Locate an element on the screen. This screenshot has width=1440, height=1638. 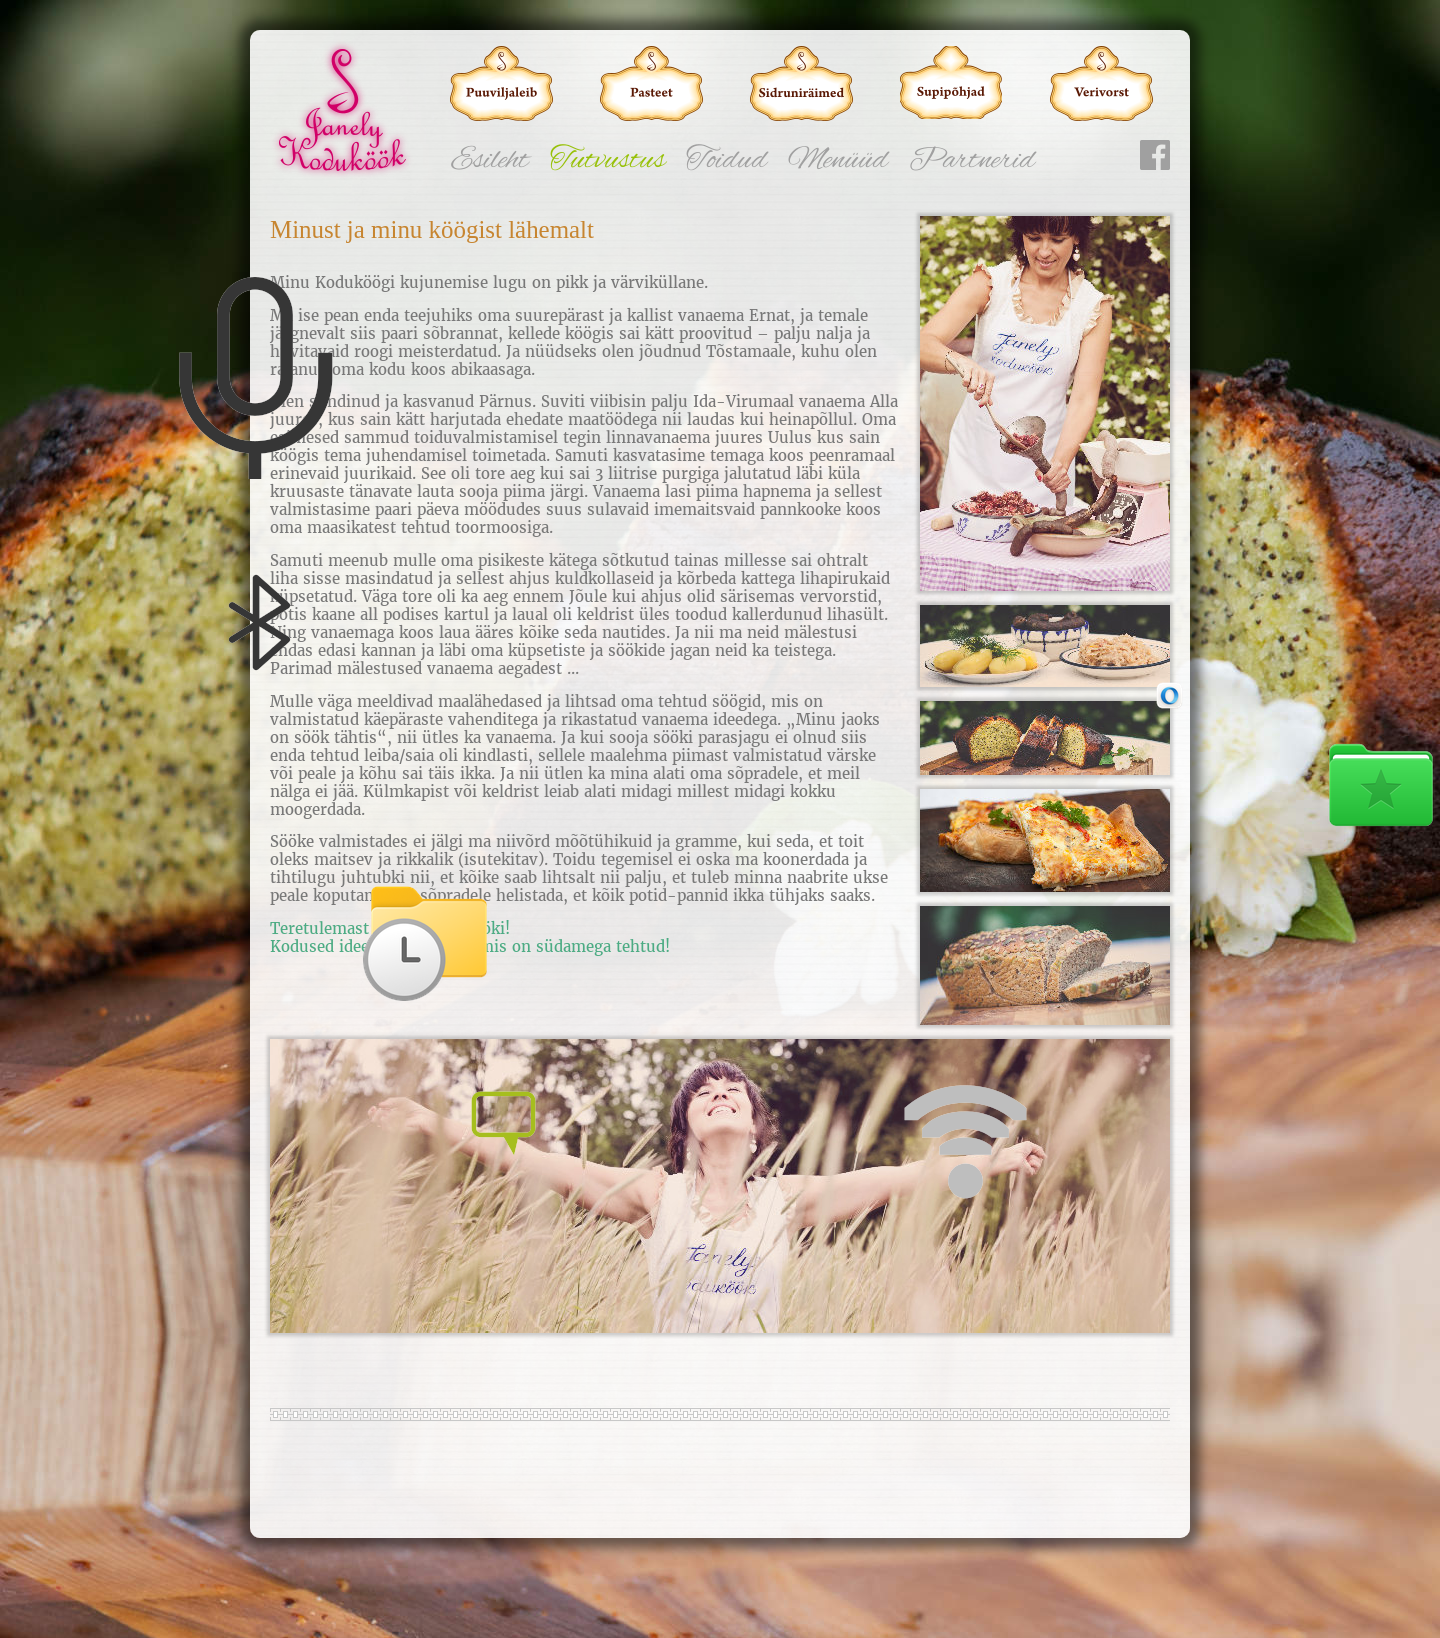
toggle bluetooth connectivity on or off is located at coordinates (259, 622).